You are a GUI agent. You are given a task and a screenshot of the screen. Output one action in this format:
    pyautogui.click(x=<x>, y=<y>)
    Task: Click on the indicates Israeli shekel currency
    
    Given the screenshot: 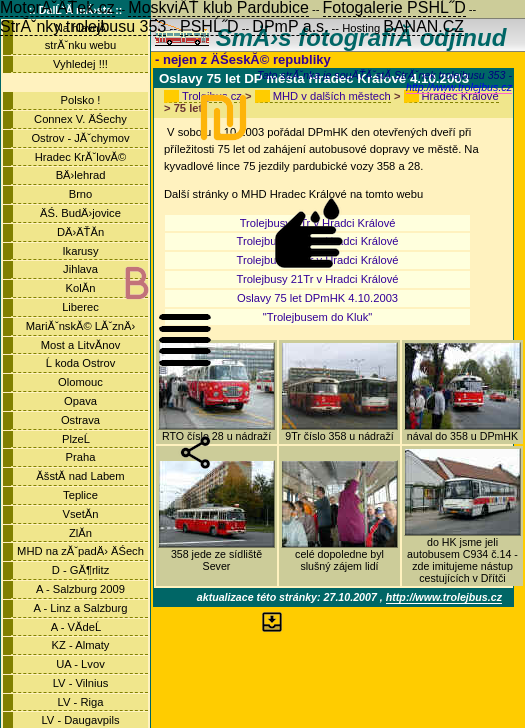 What is the action you would take?
    pyautogui.click(x=223, y=117)
    